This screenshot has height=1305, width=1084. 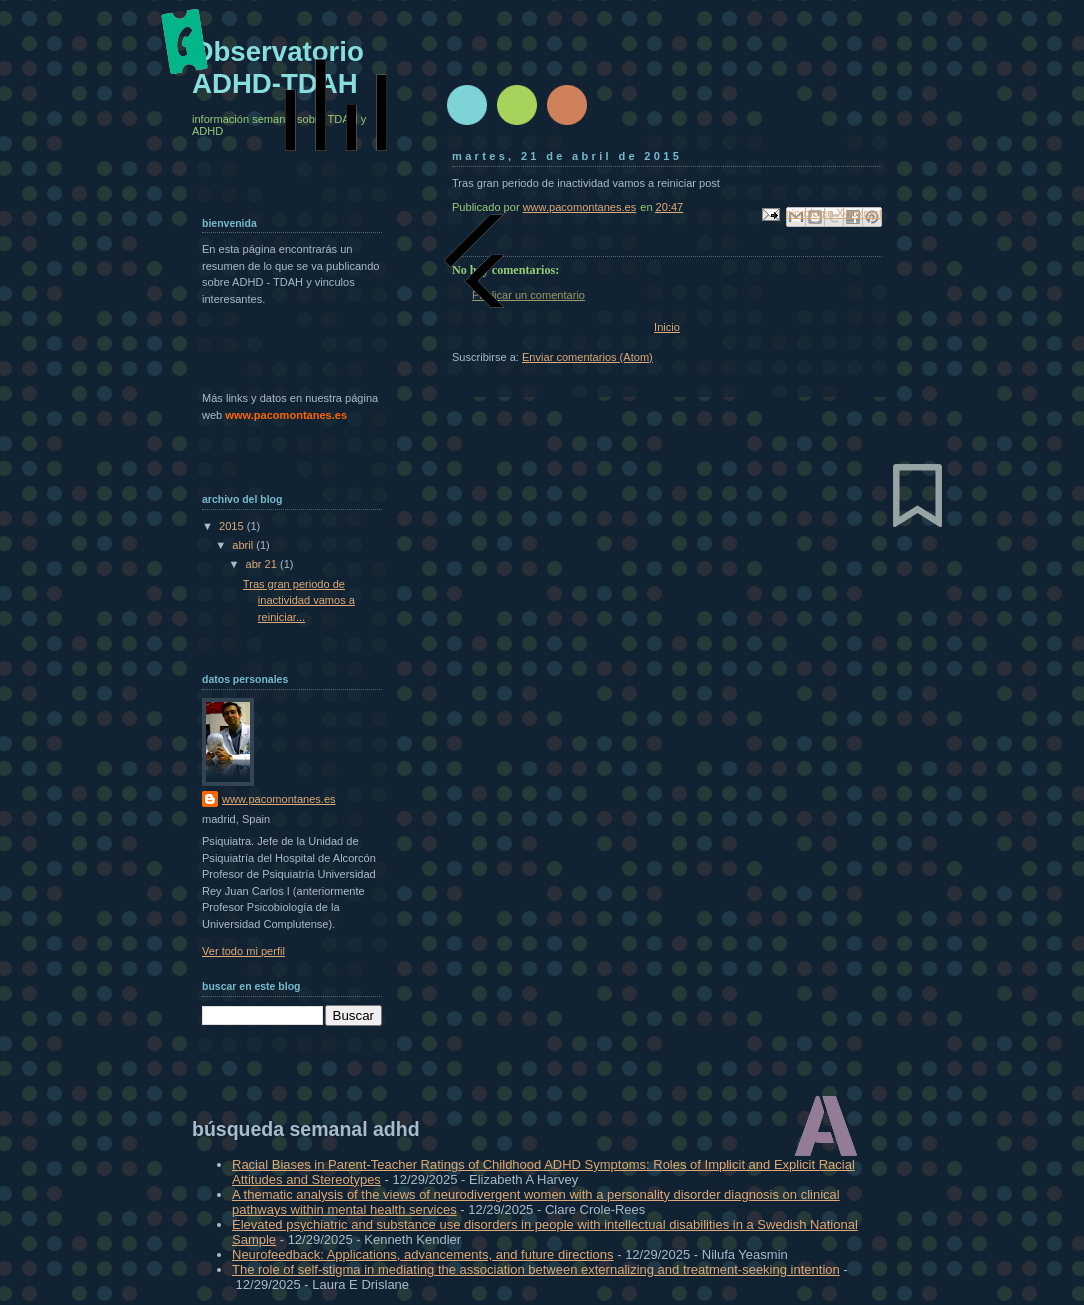 I want to click on save this item for later, so click(x=917, y=494).